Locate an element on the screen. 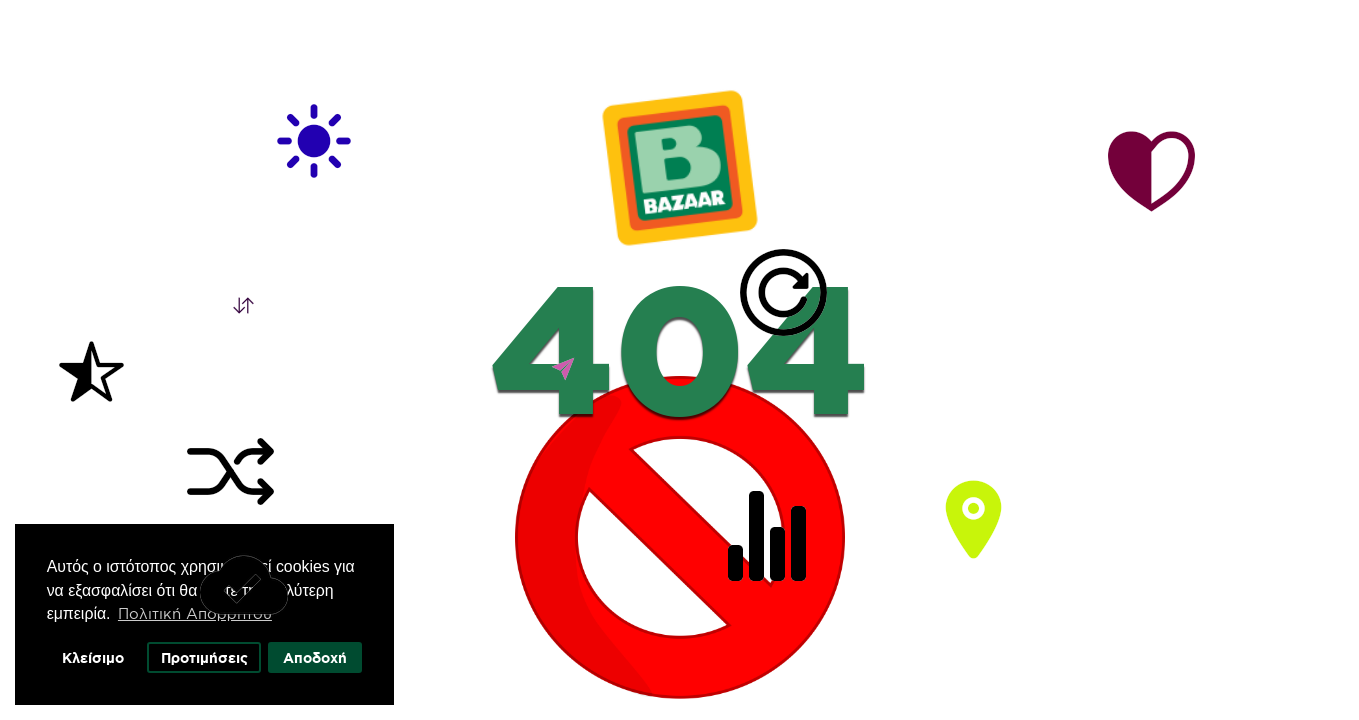  view current location on map is located at coordinates (973, 519).